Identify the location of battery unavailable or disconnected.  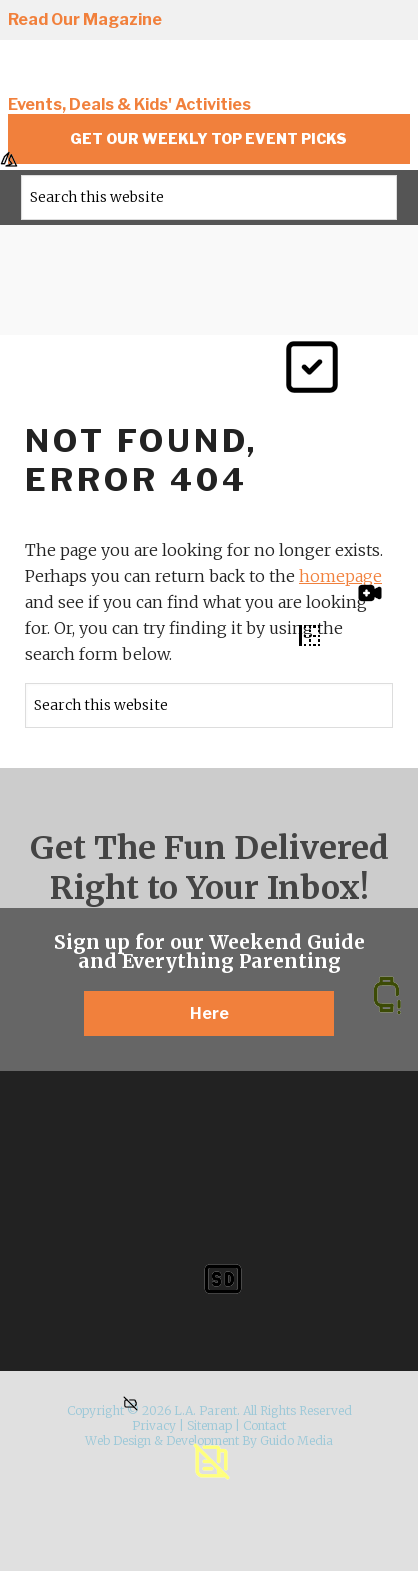
(130, 1403).